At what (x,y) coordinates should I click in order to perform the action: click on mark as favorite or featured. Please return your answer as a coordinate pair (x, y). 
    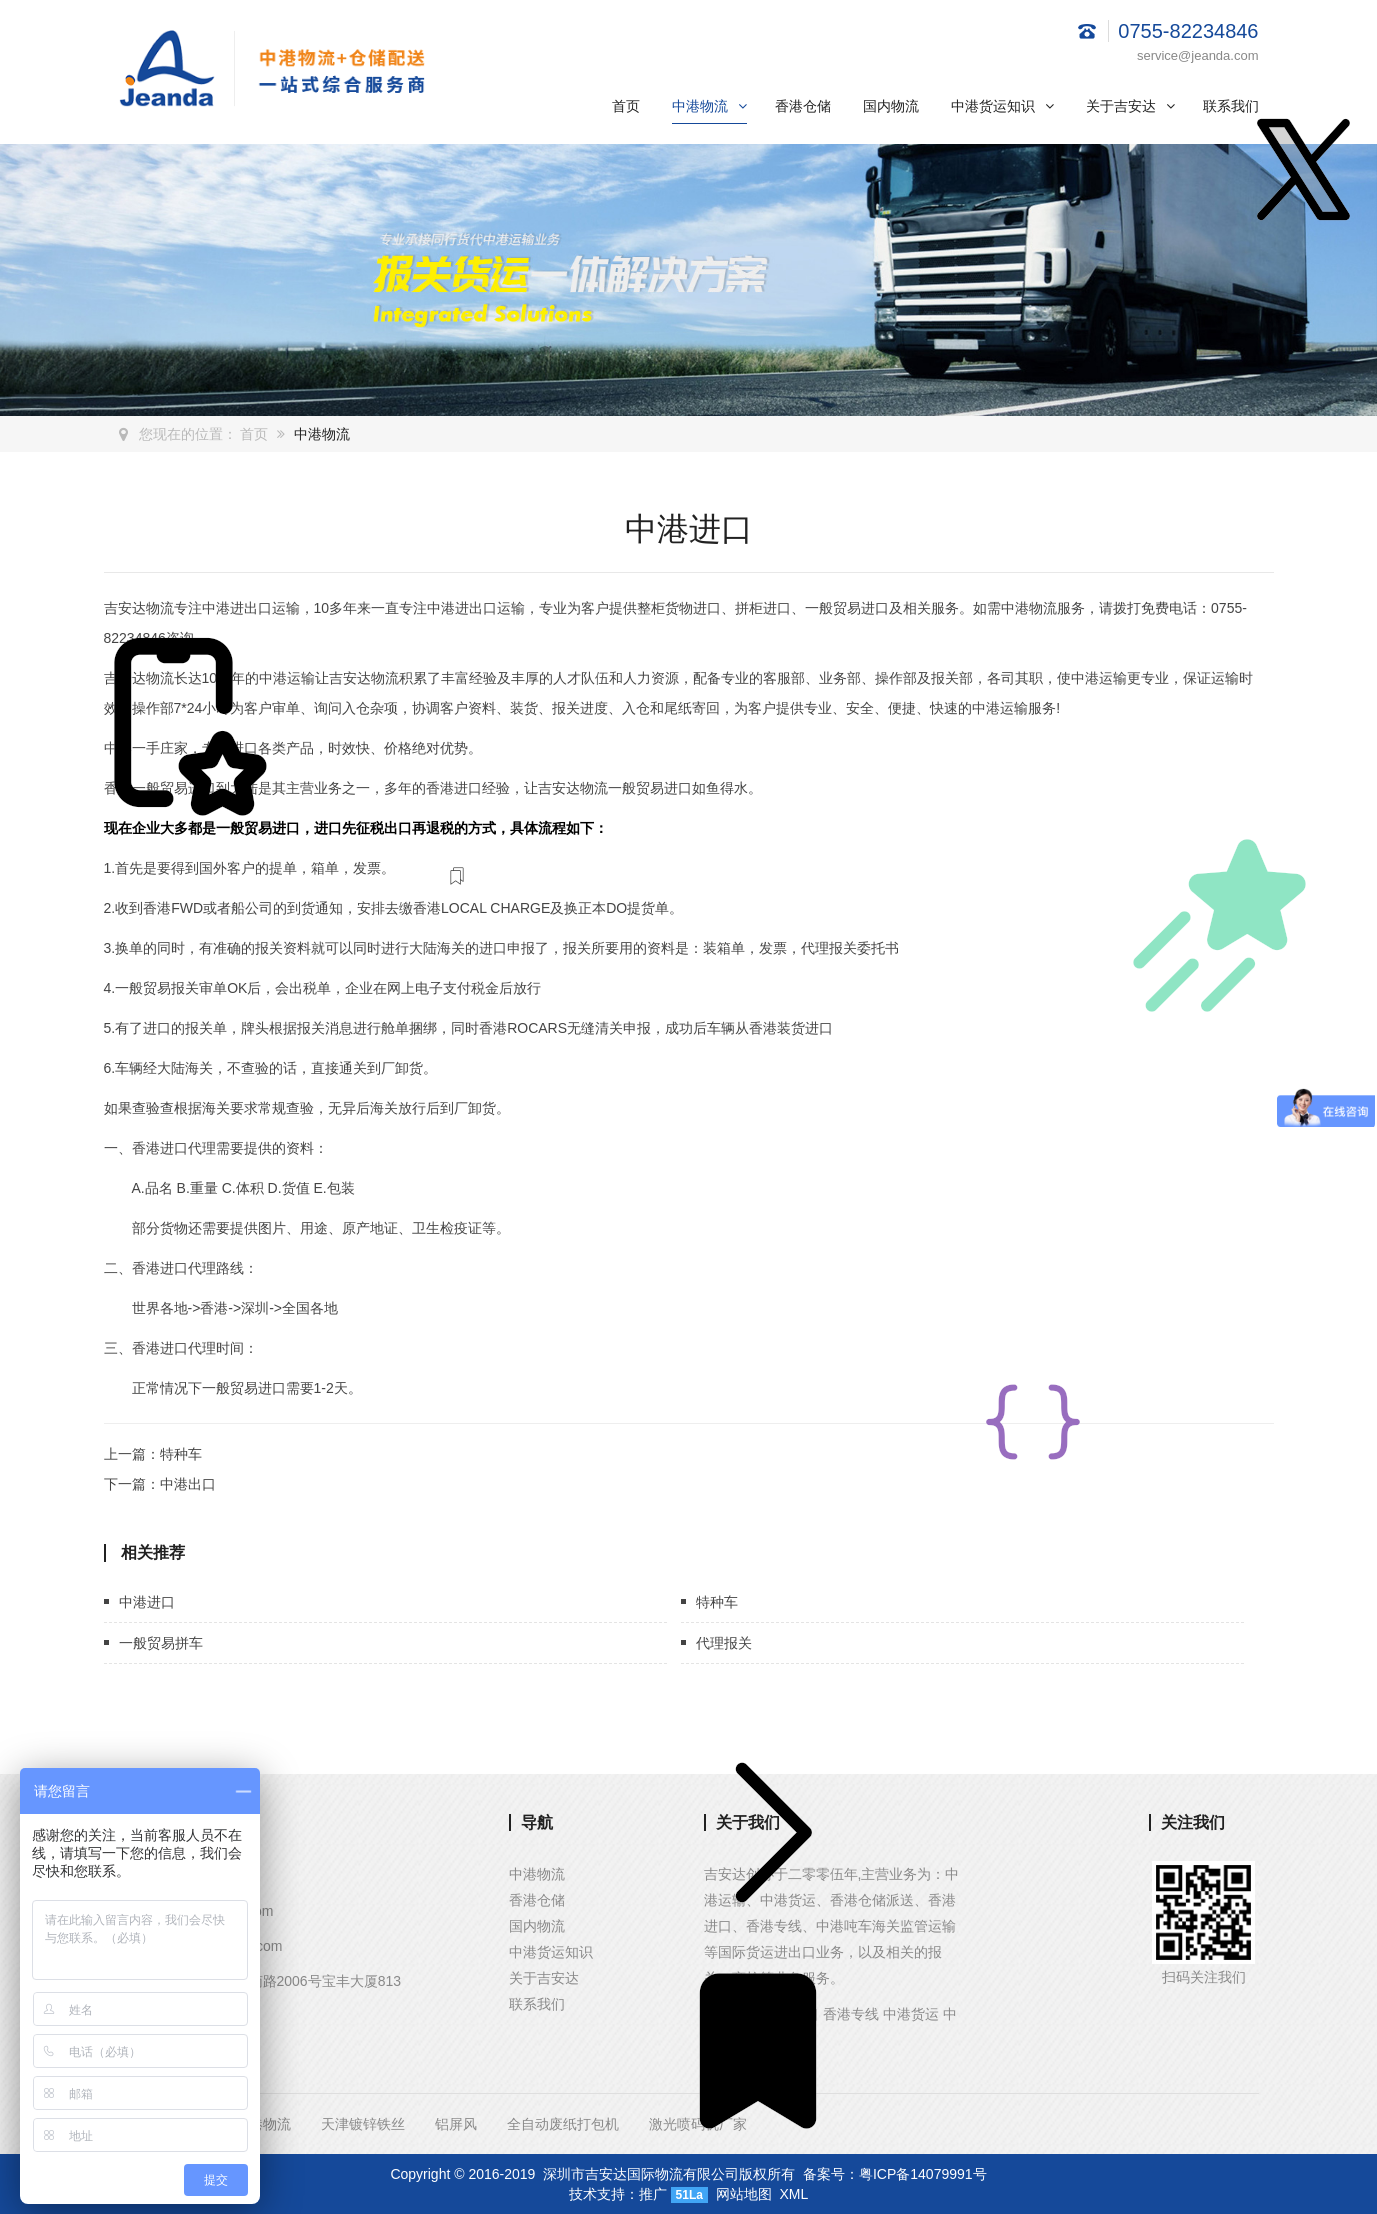
    Looking at the image, I should click on (1219, 925).